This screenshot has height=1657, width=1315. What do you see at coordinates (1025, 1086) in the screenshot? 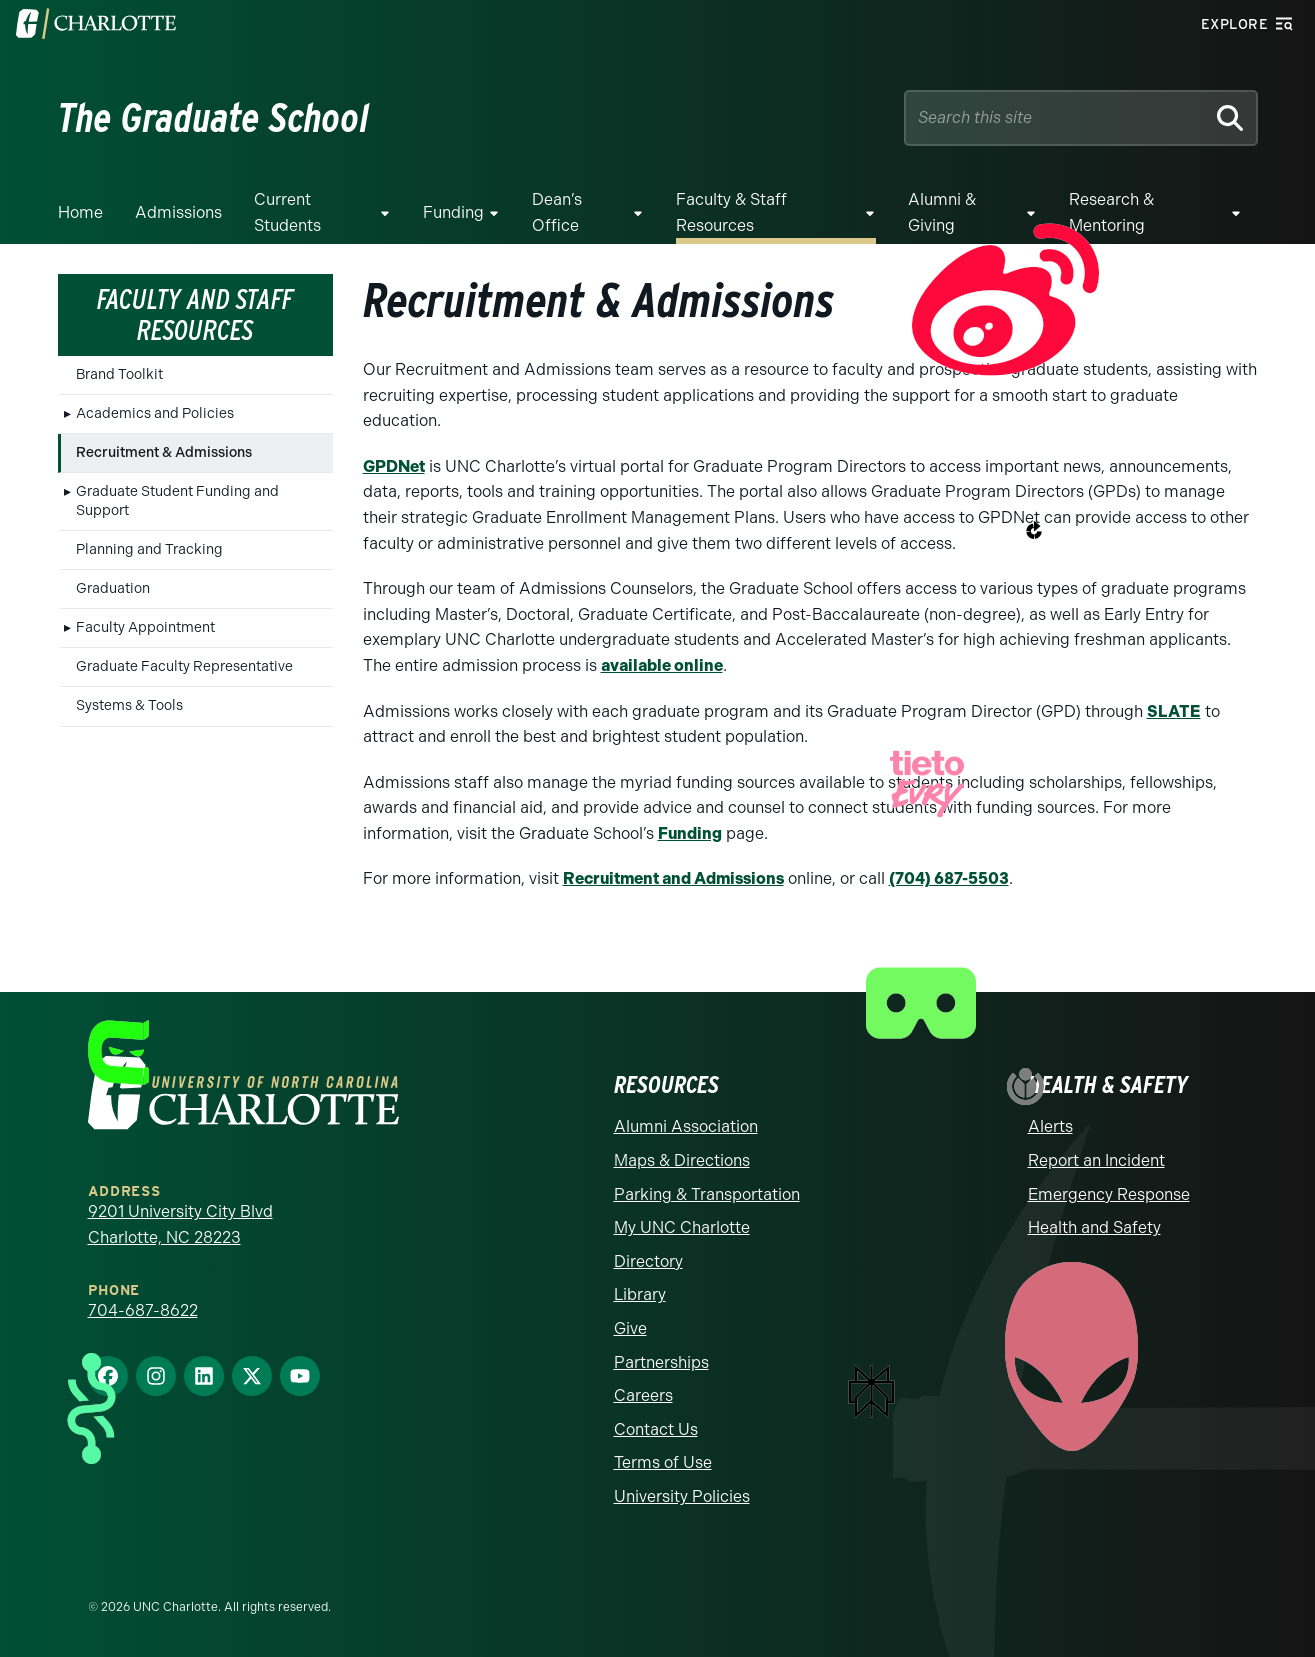
I see `visit the Wikimedia Foundation website` at bounding box center [1025, 1086].